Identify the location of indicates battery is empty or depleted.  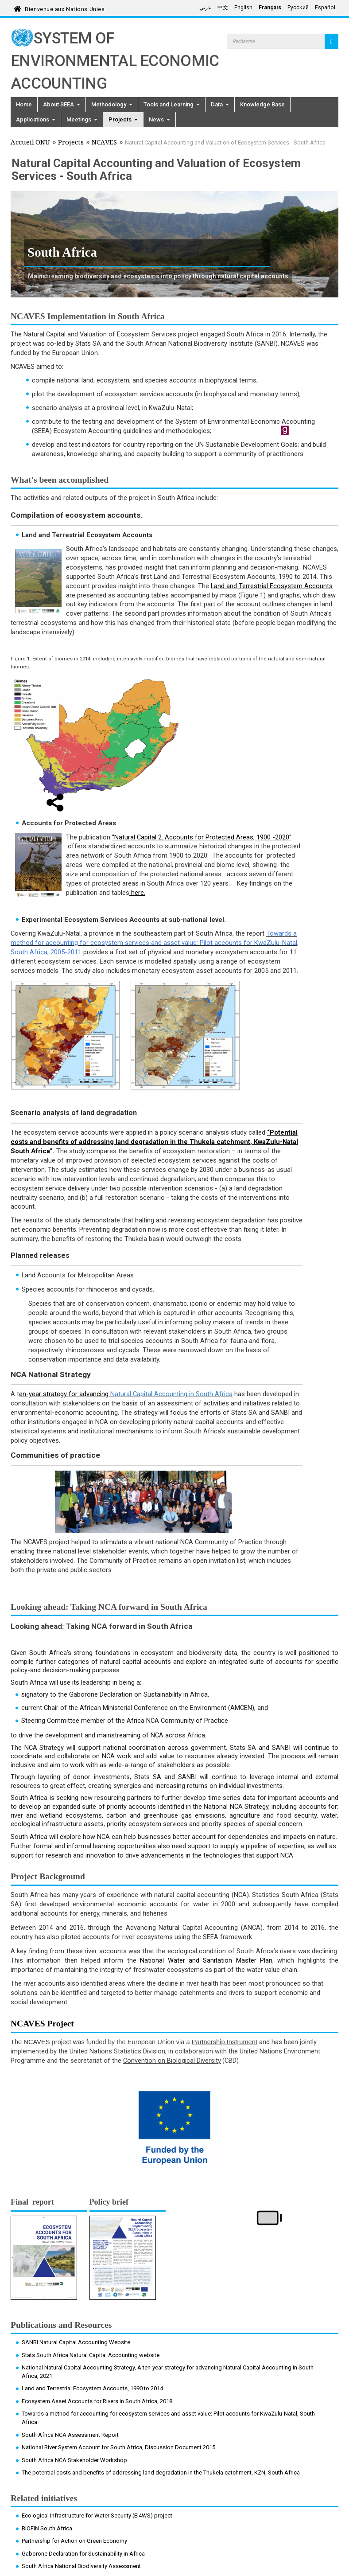
(269, 2218).